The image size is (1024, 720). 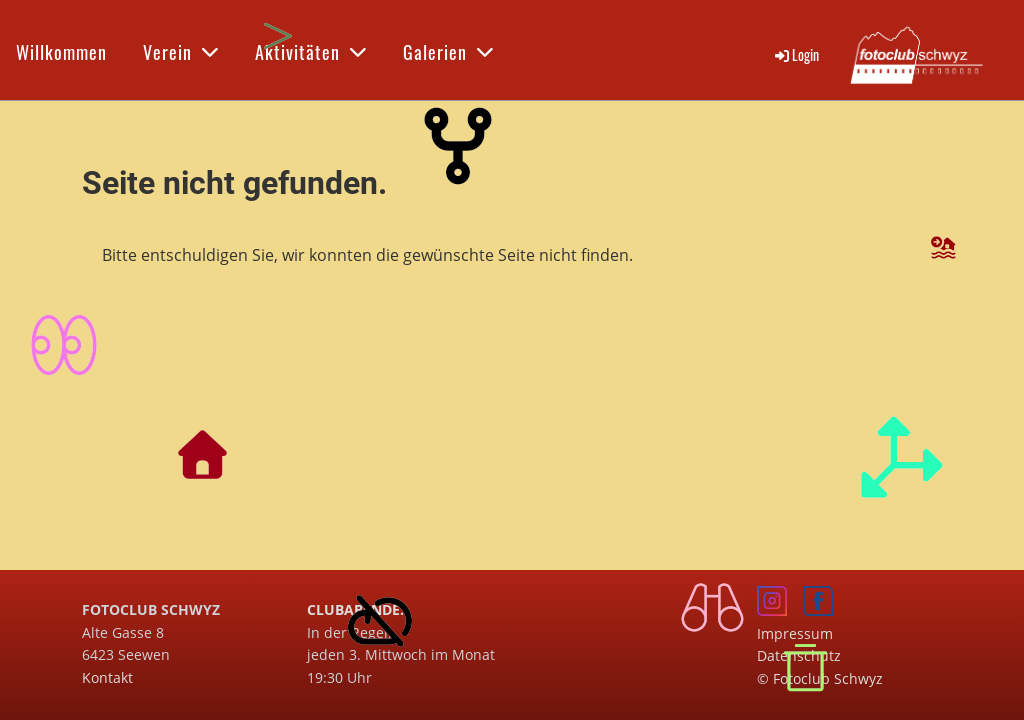 What do you see at coordinates (64, 345) in the screenshot?
I see `view who has seen your content` at bounding box center [64, 345].